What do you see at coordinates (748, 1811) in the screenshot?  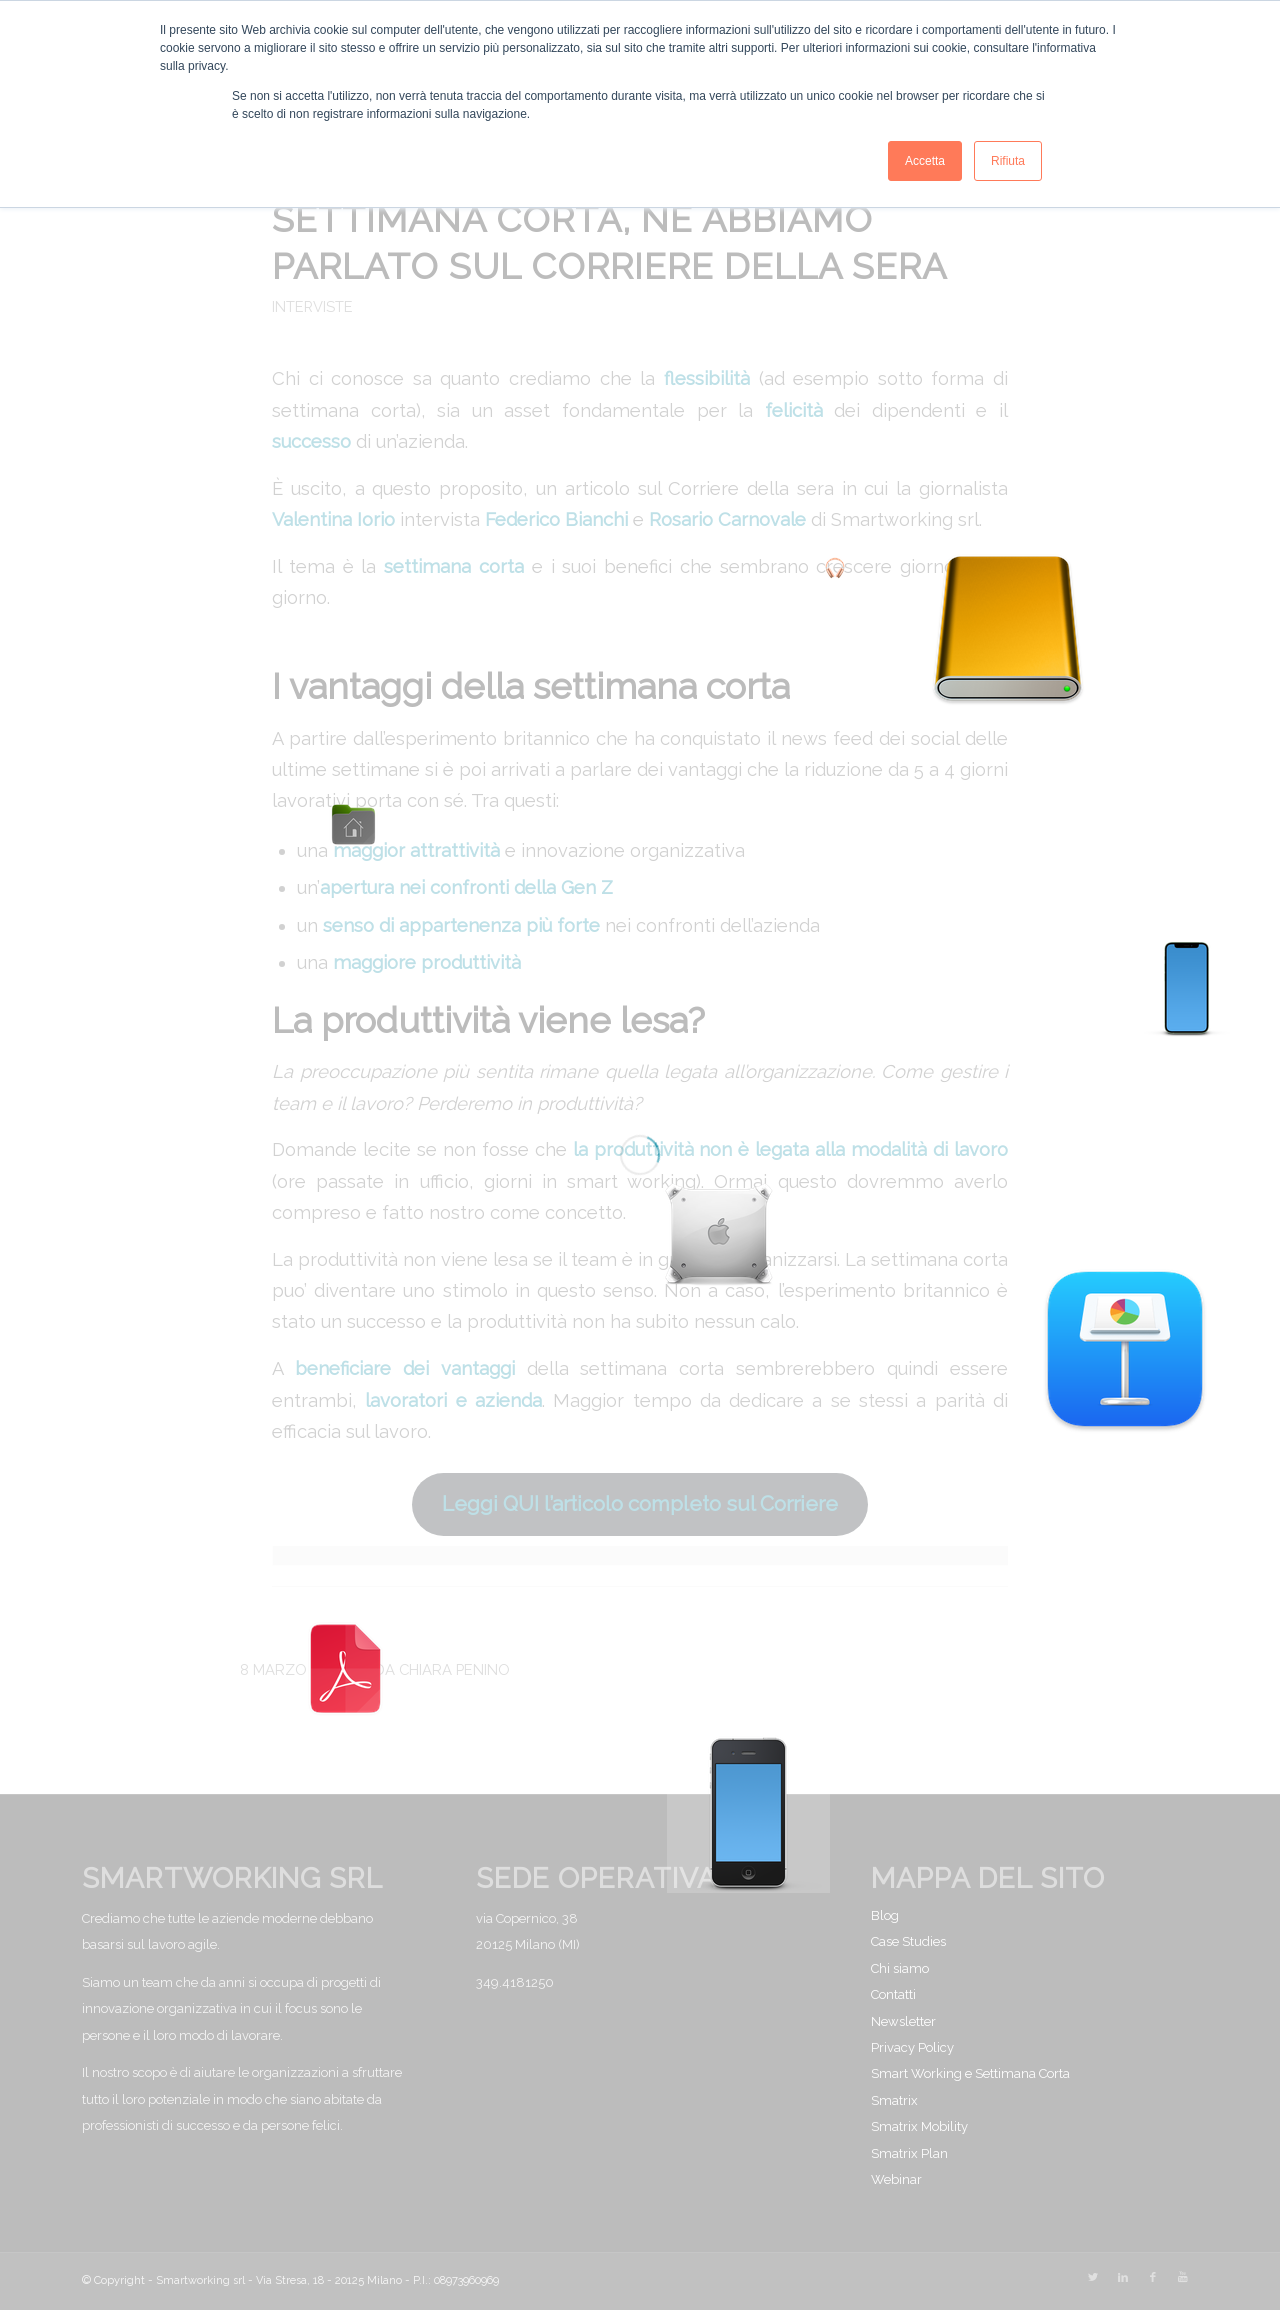 I see `indicates a connected iPhone device` at bounding box center [748, 1811].